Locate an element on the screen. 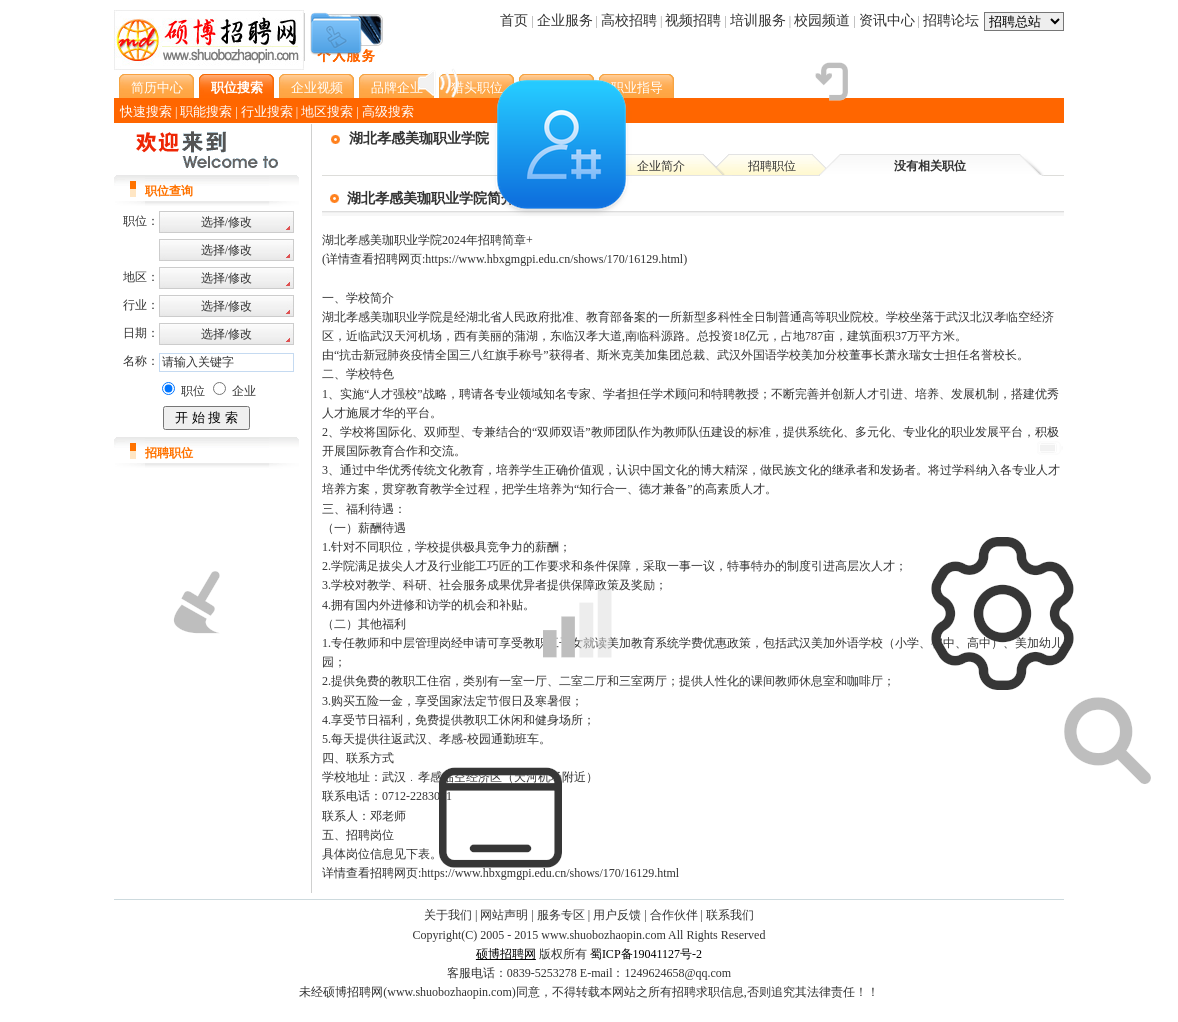 Image resolution: width=1178 pixels, height=1022 pixels. indicates moderate cellular signal strength is located at coordinates (579, 625).